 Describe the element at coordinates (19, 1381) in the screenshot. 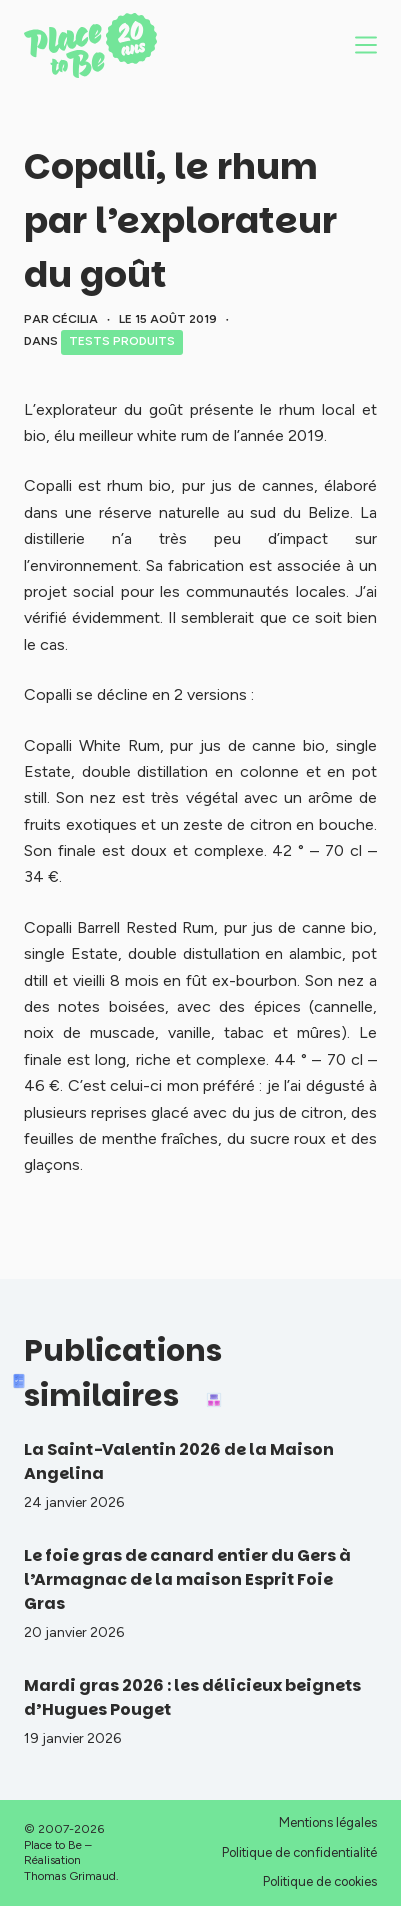

I see `open the GNOME To Do task manager app` at that location.